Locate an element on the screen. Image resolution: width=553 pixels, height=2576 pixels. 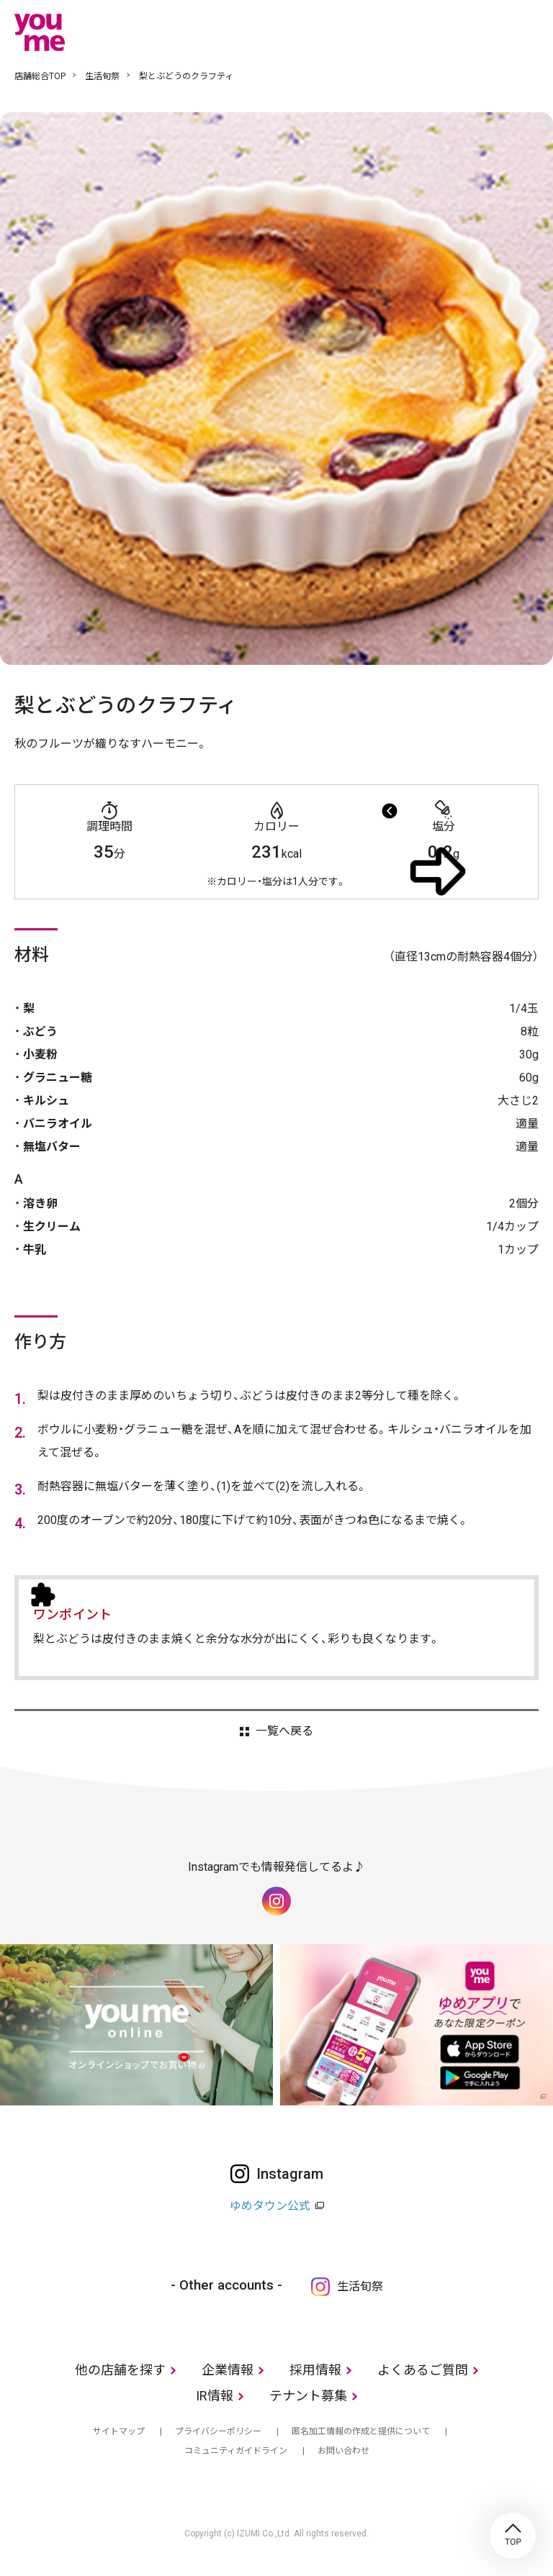
go back to the previous screen is located at coordinates (390, 811).